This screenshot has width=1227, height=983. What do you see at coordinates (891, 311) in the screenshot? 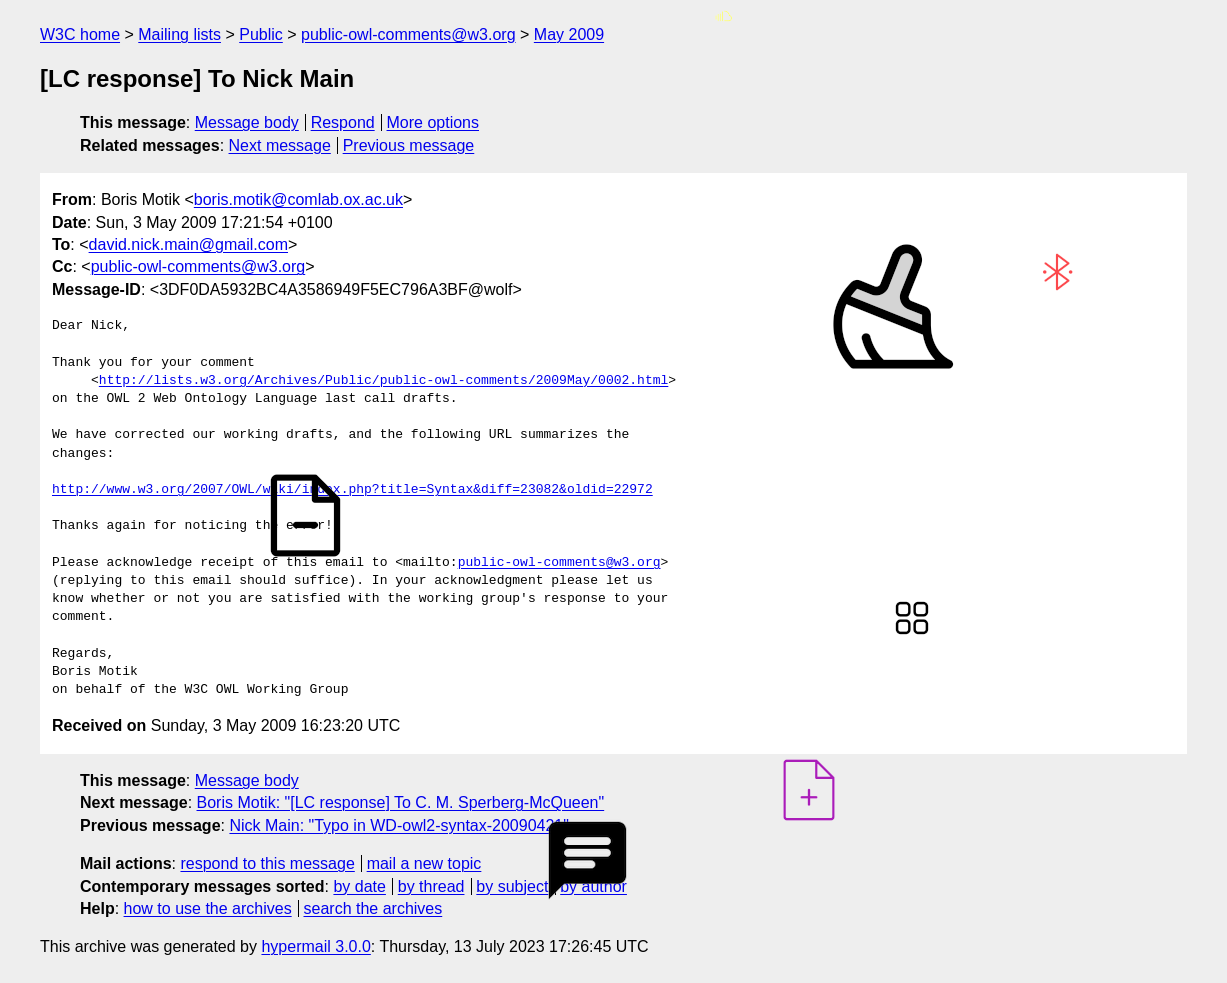
I see `clear cache or temporary files` at bounding box center [891, 311].